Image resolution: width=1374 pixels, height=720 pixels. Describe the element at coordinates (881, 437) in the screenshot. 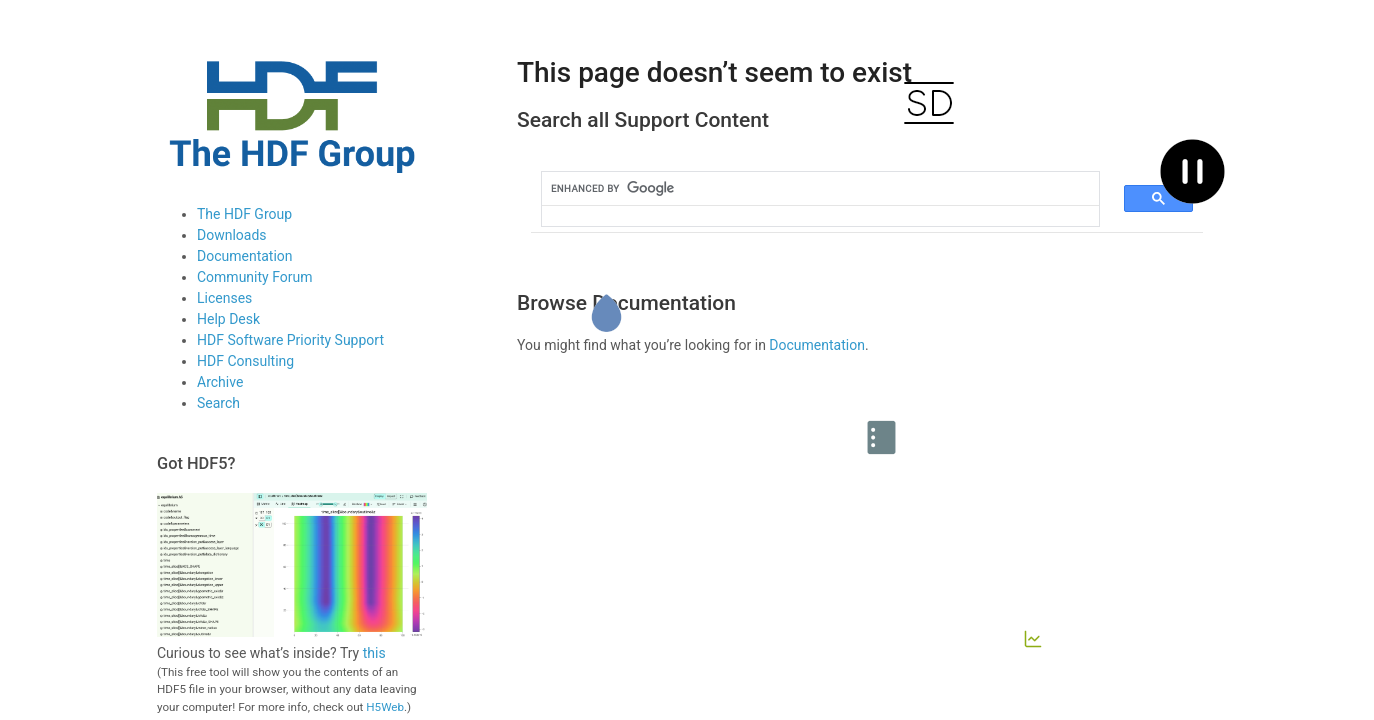

I see `view or edit screenplay documents` at that location.